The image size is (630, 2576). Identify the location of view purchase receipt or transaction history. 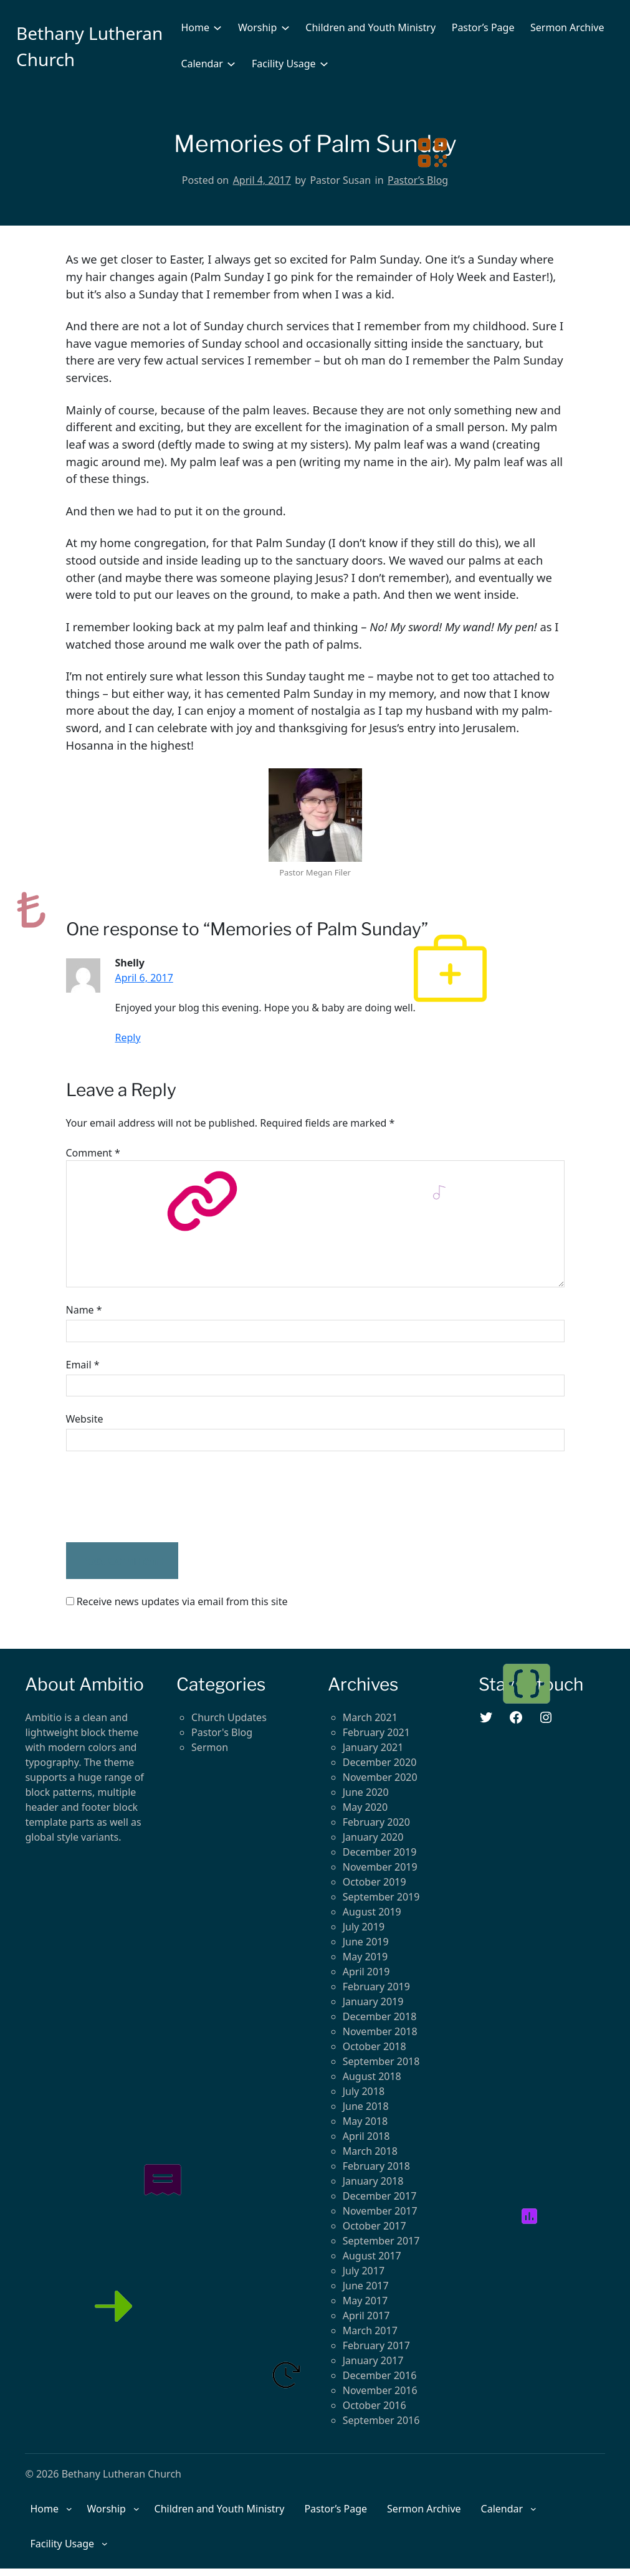
(163, 2180).